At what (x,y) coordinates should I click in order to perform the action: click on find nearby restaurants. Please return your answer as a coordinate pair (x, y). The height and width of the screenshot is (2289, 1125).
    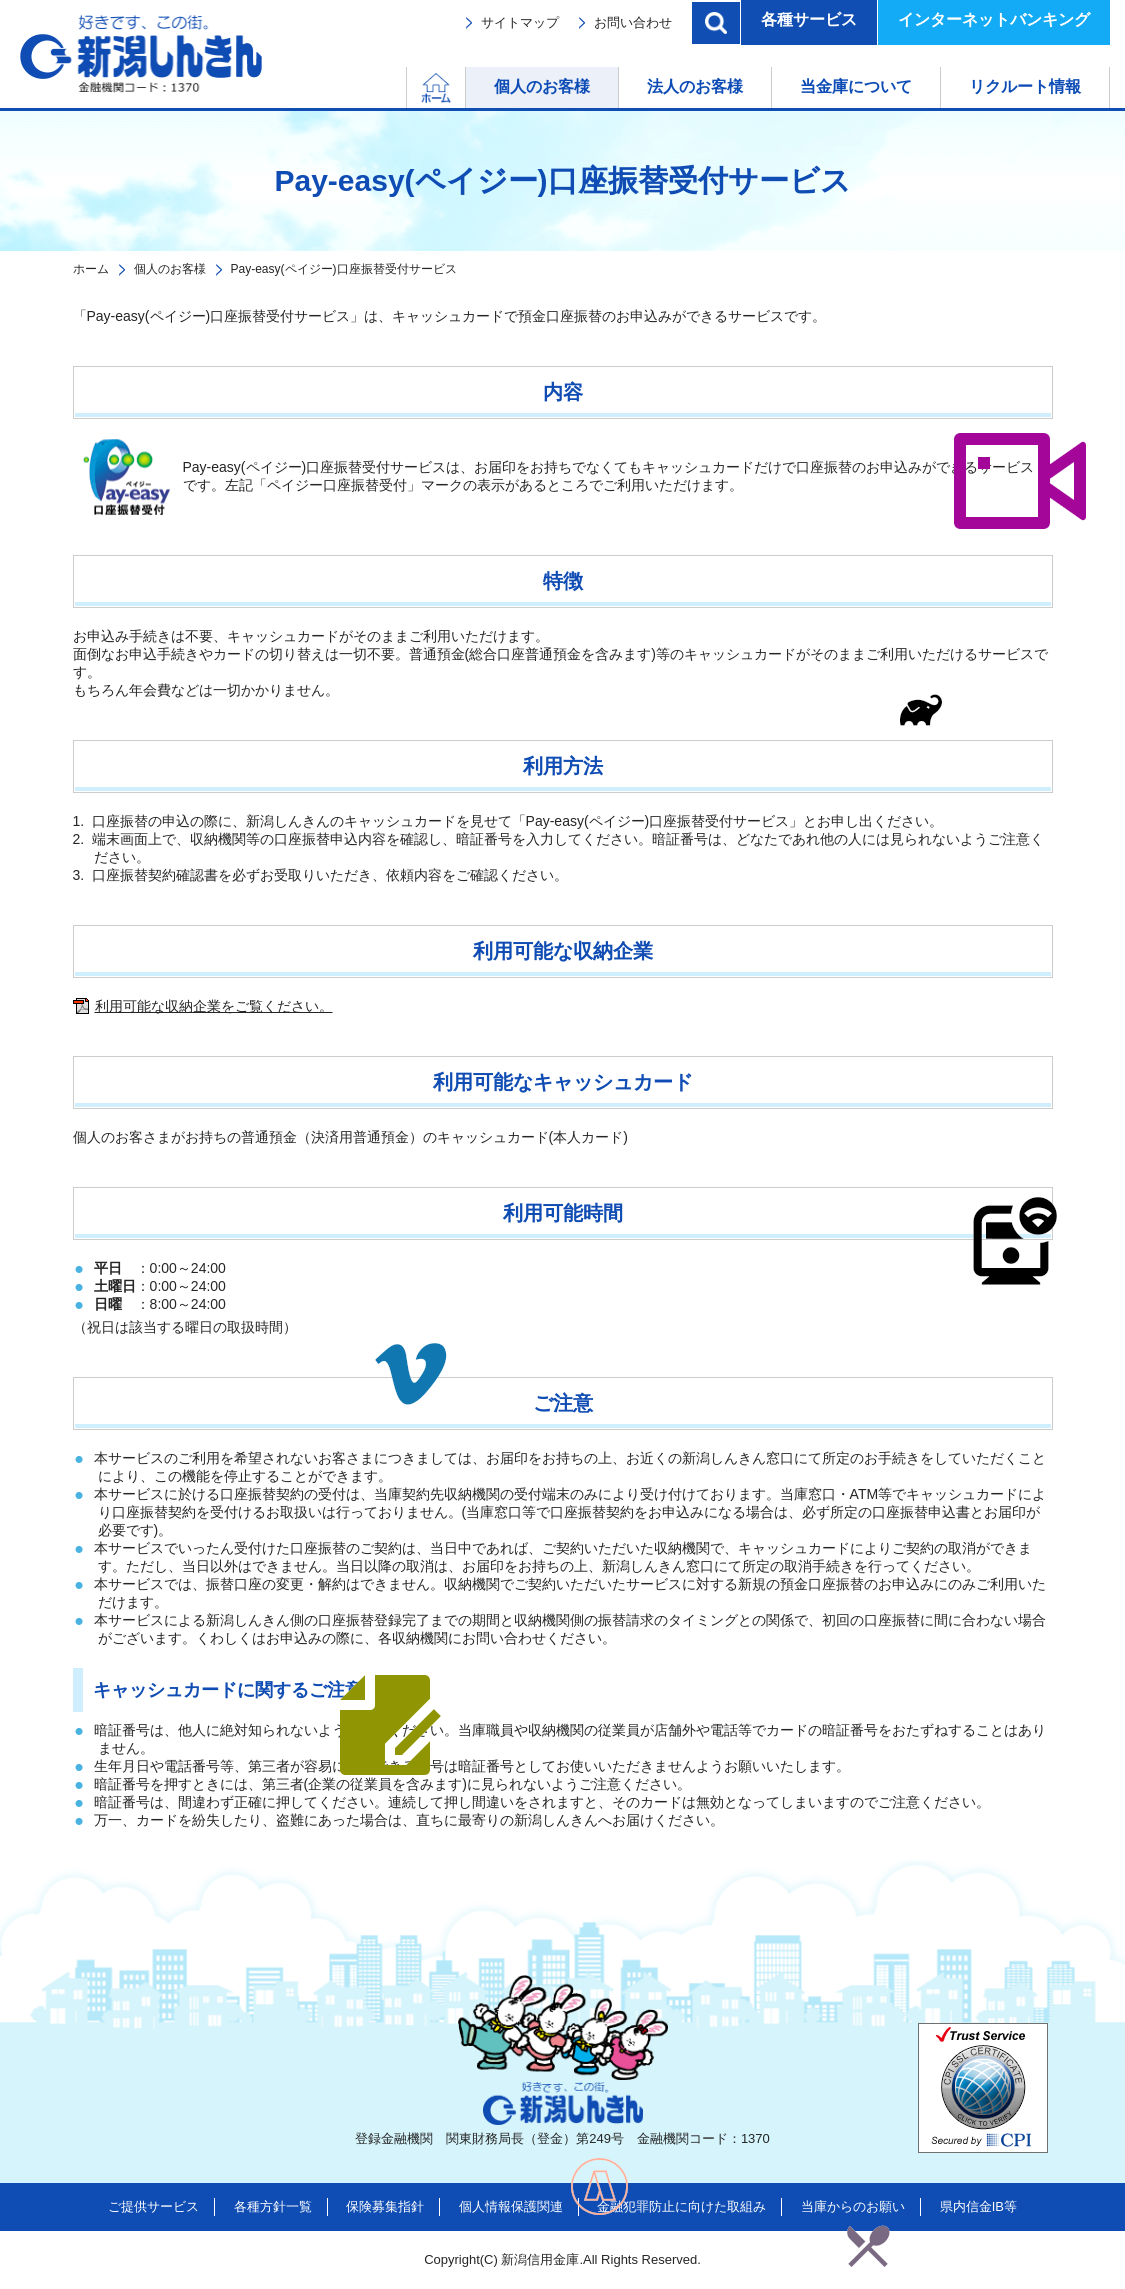
    Looking at the image, I should click on (868, 2245).